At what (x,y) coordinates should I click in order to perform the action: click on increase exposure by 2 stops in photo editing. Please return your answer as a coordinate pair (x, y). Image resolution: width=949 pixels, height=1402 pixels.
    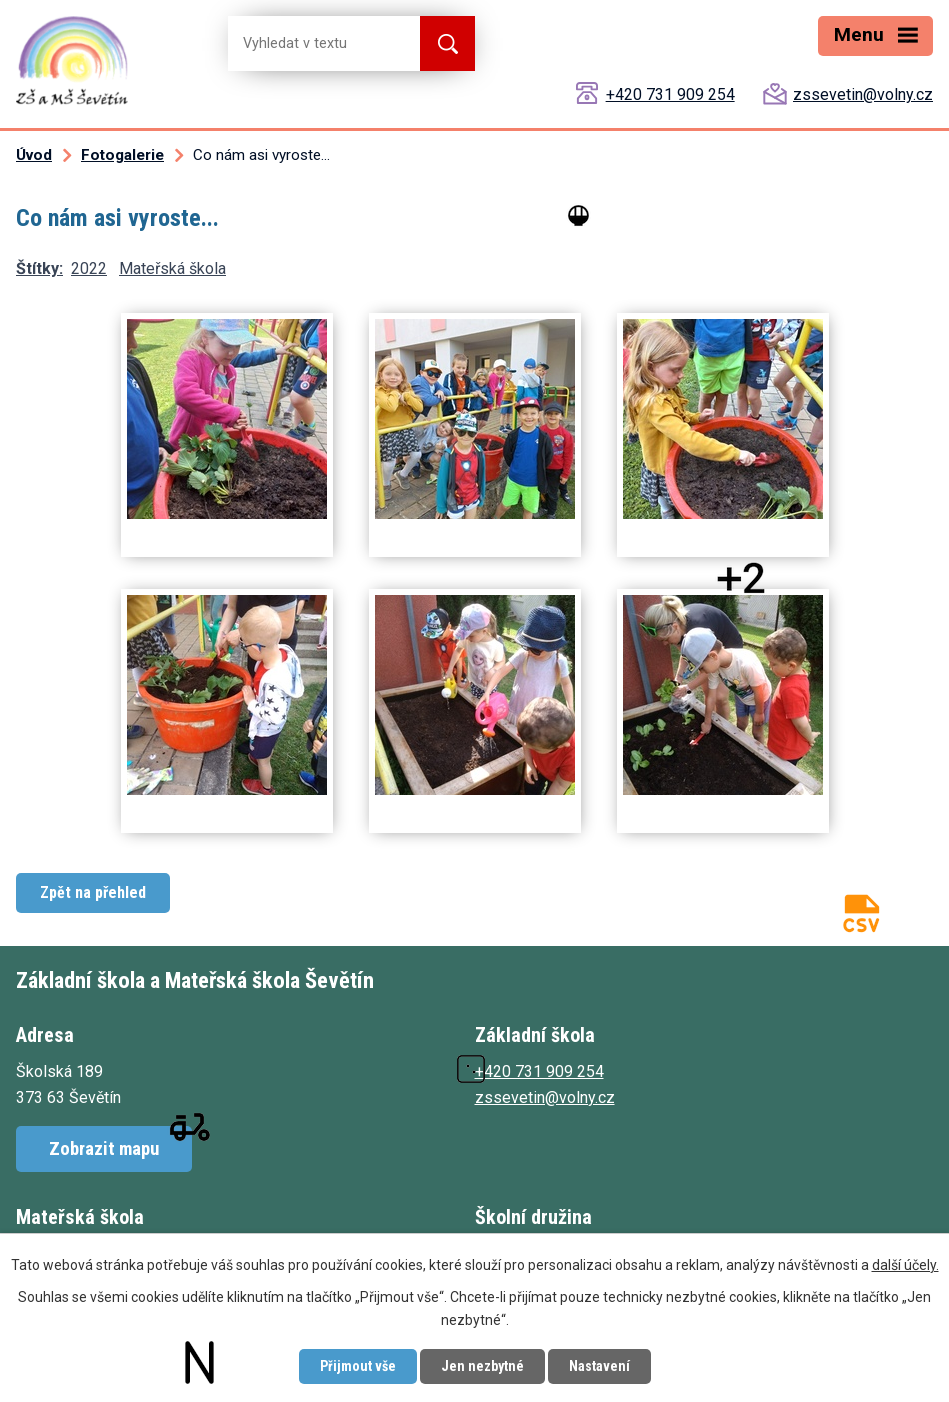
    Looking at the image, I should click on (741, 579).